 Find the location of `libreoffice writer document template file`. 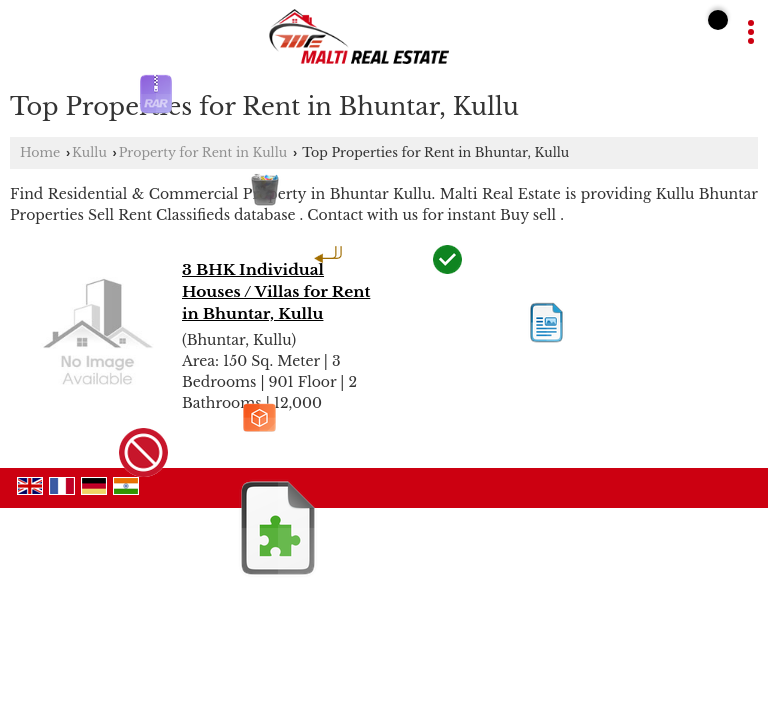

libreoffice writer document template file is located at coordinates (546, 322).